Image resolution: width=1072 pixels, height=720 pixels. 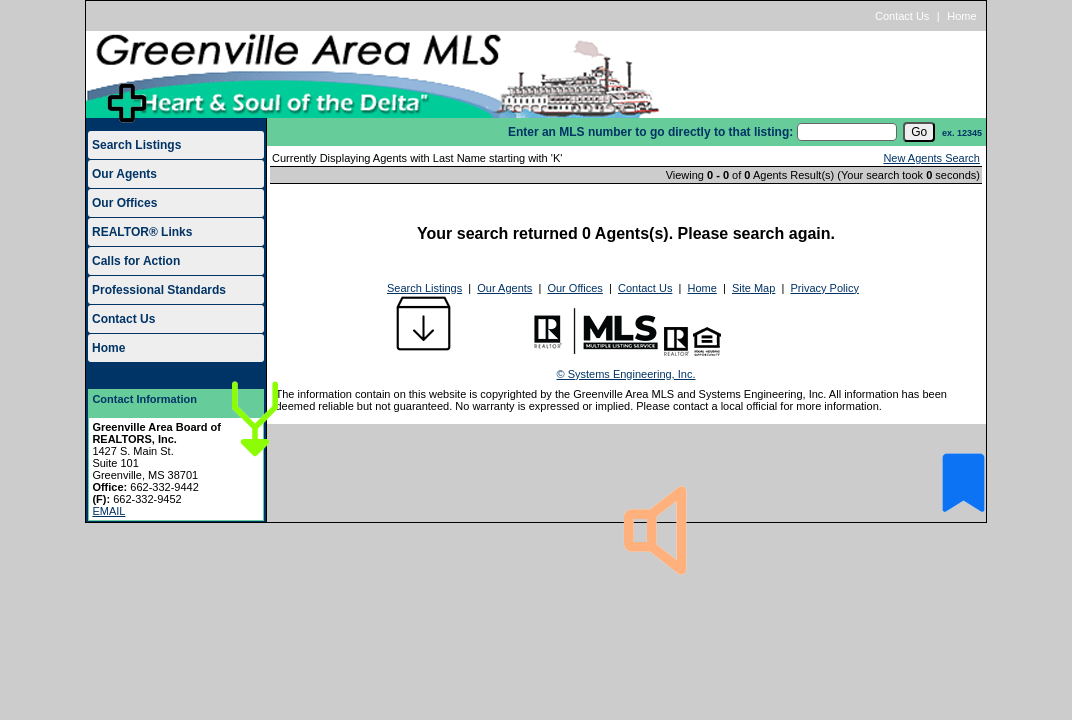 What do you see at coordinates (255, 416) in the screenshot?
I see `merge branches or items together` at bounding box center [255, 416].